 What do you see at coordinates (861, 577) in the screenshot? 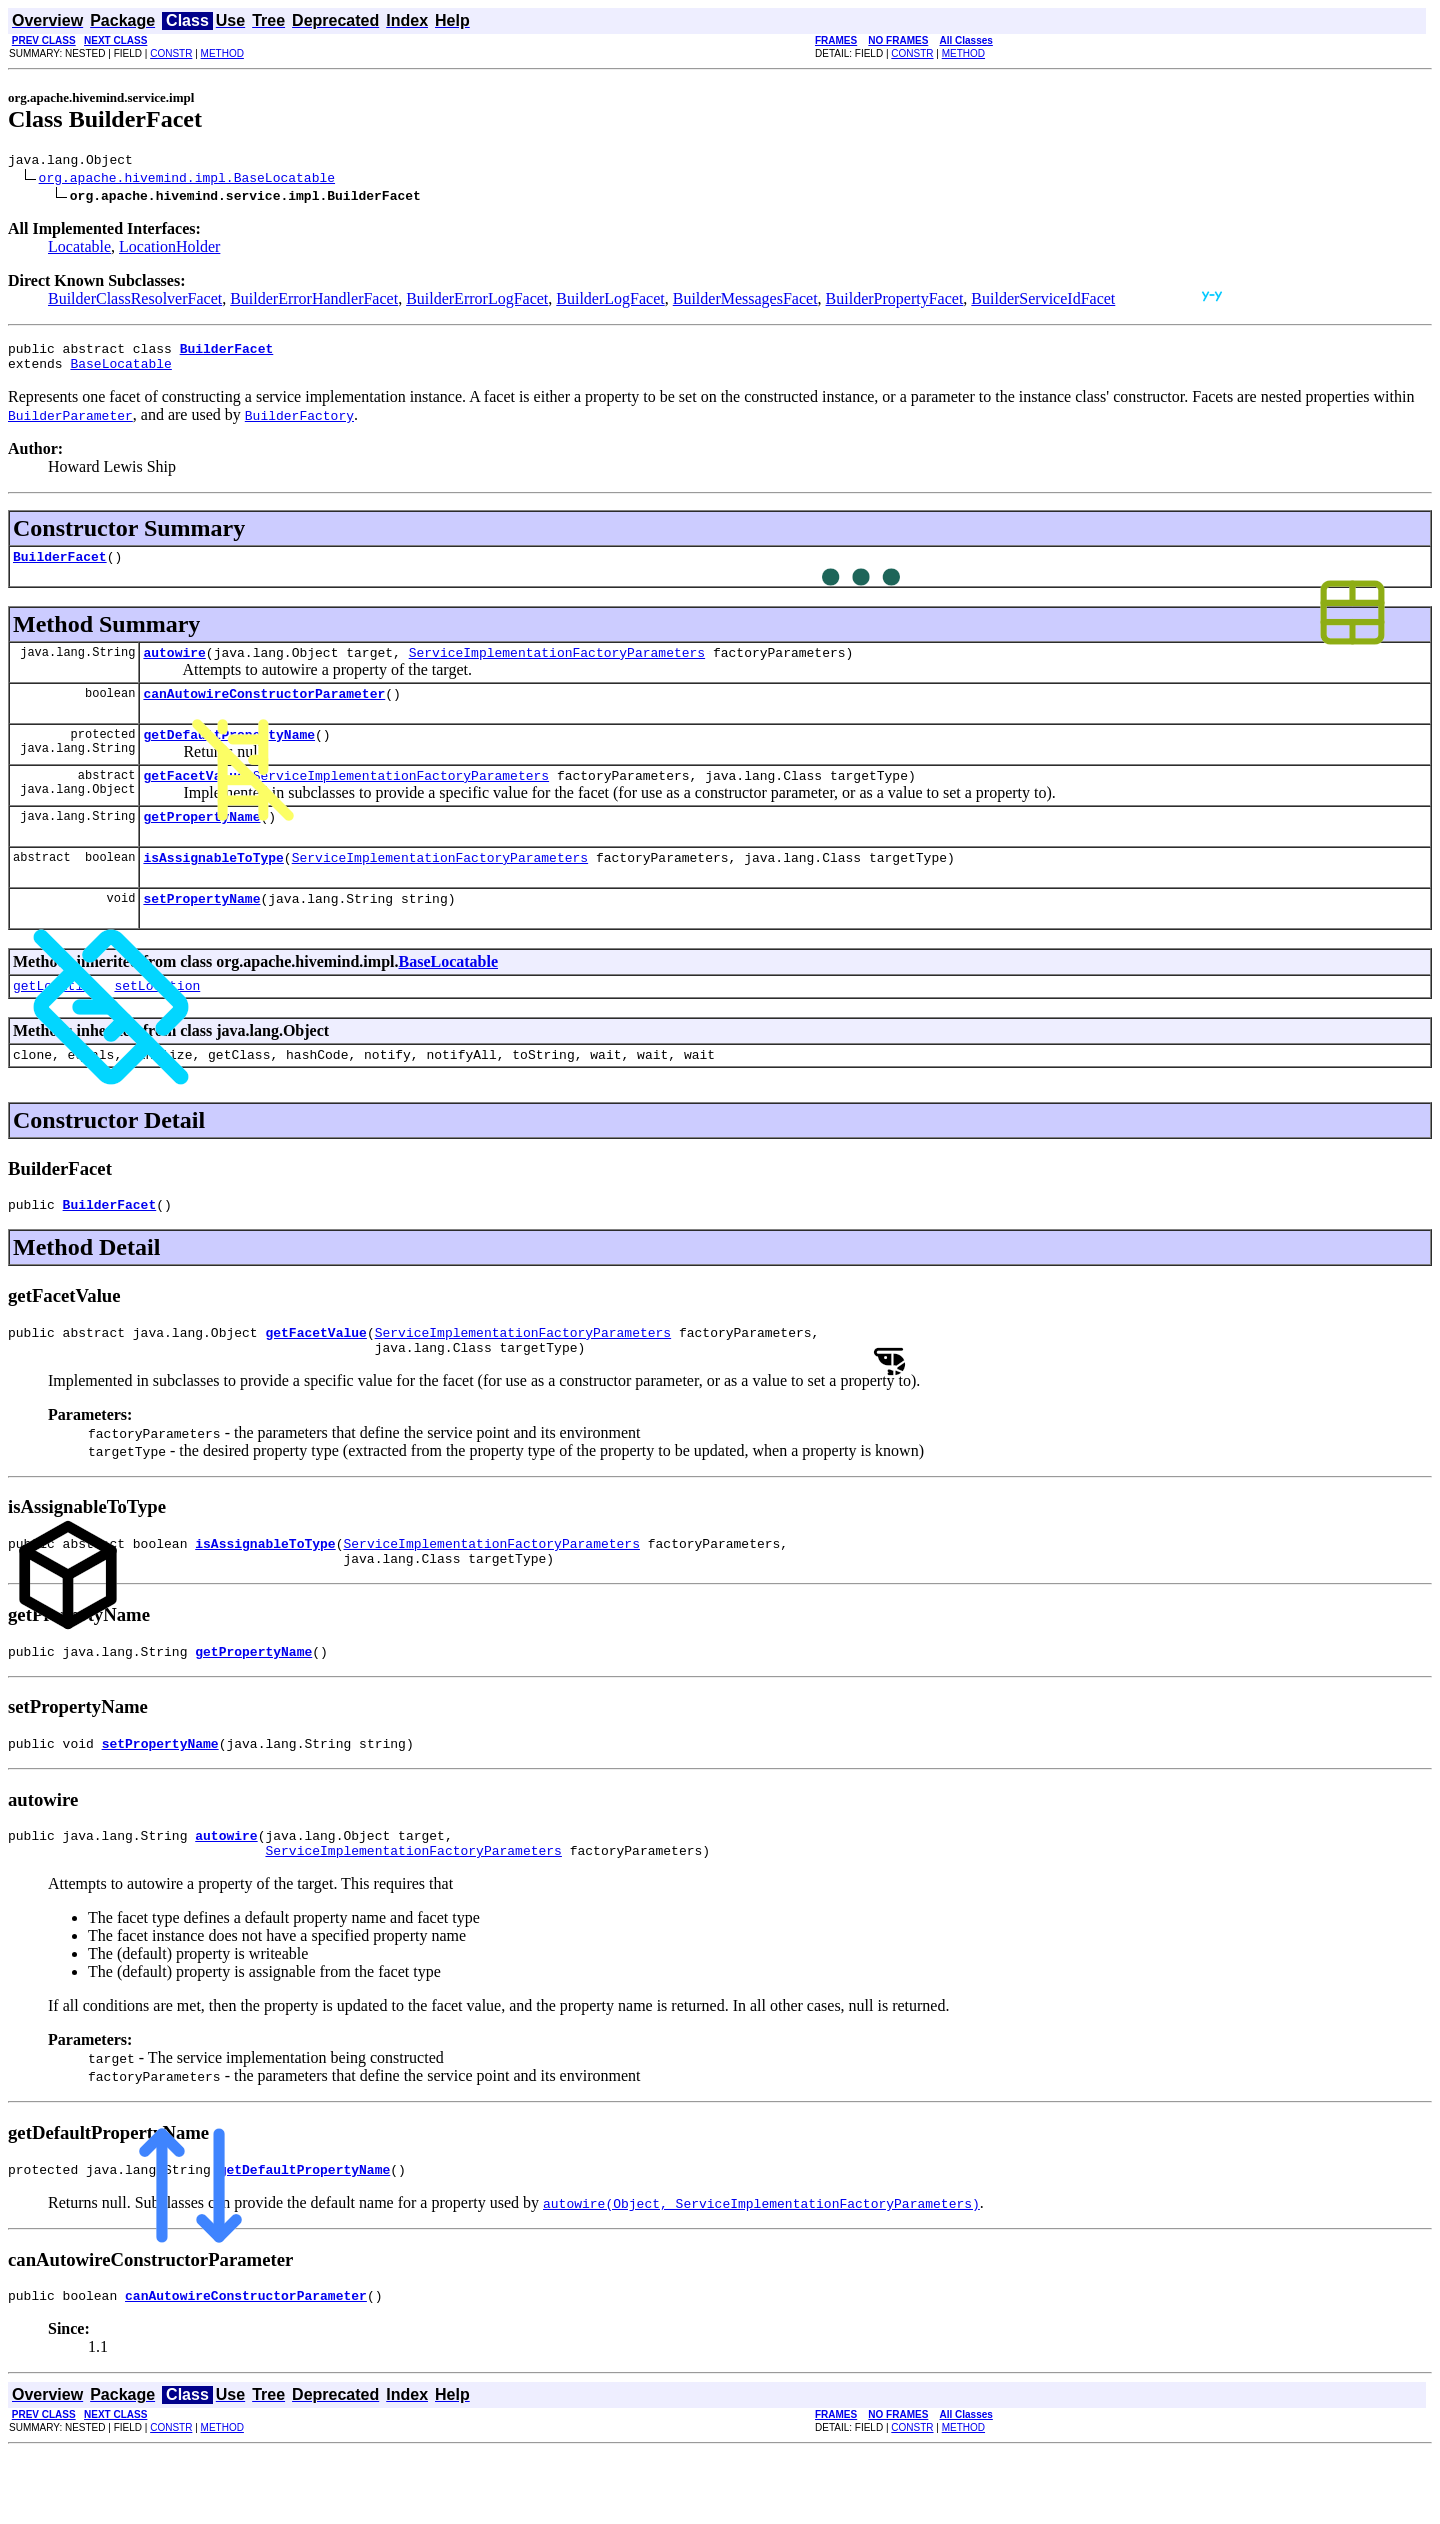
I see `access more options or actions` at bounding box center [861, 577].